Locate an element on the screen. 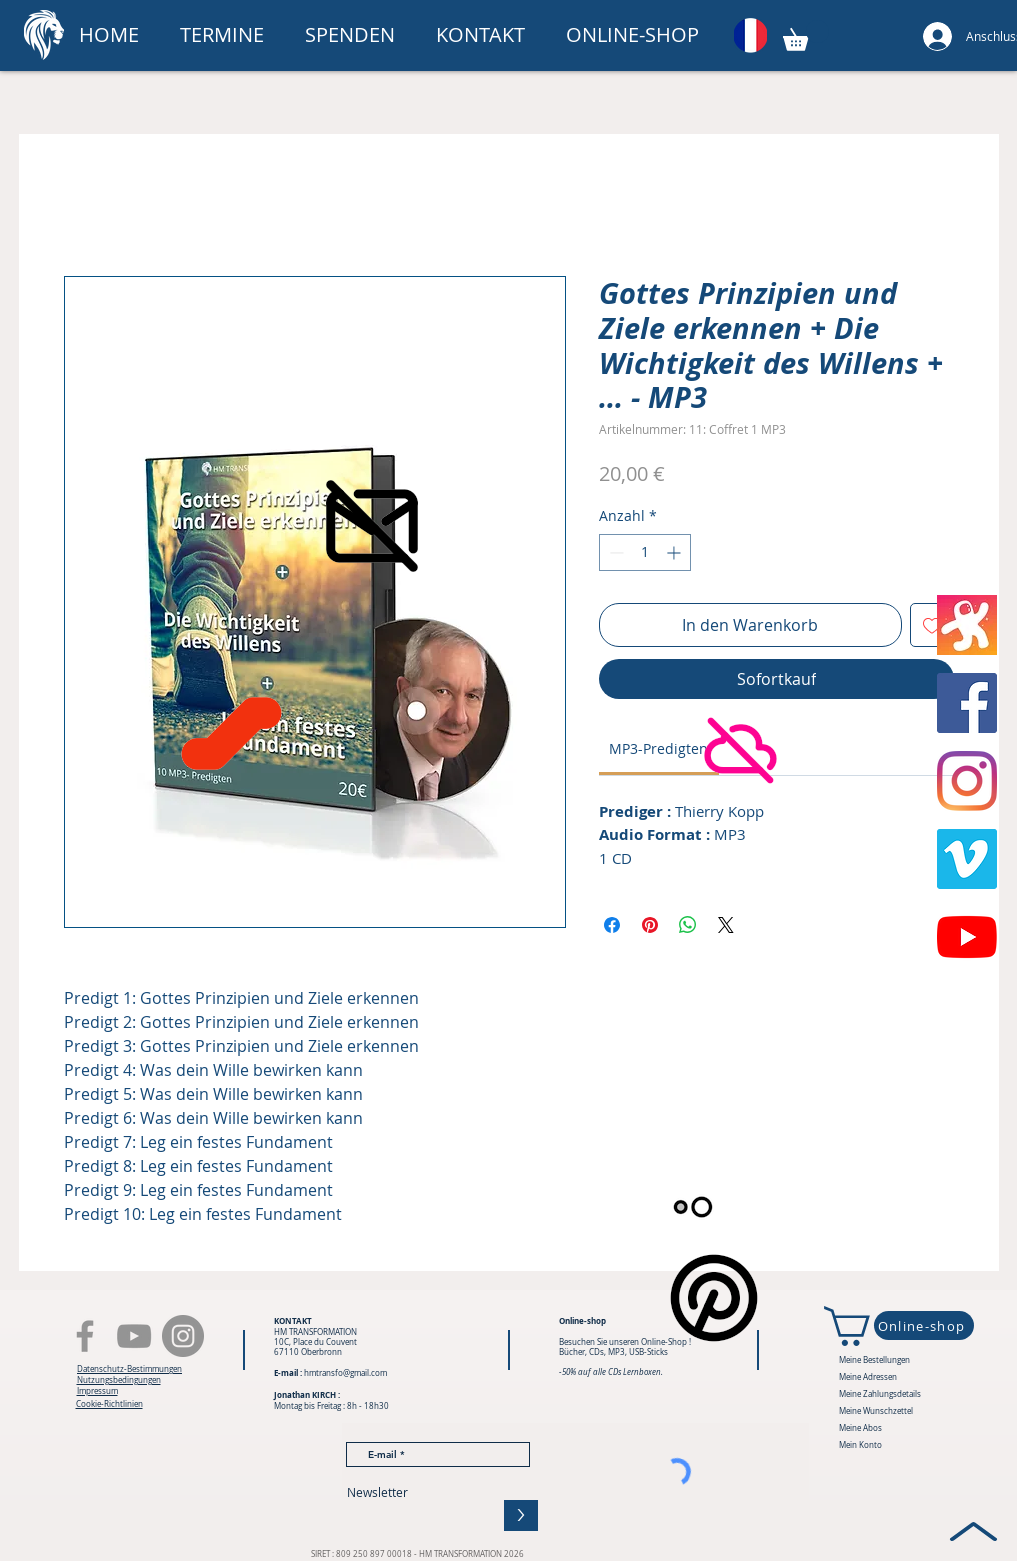 The image size is (1017, 1561). email notifications disabled is located at coordinates (372, 526).